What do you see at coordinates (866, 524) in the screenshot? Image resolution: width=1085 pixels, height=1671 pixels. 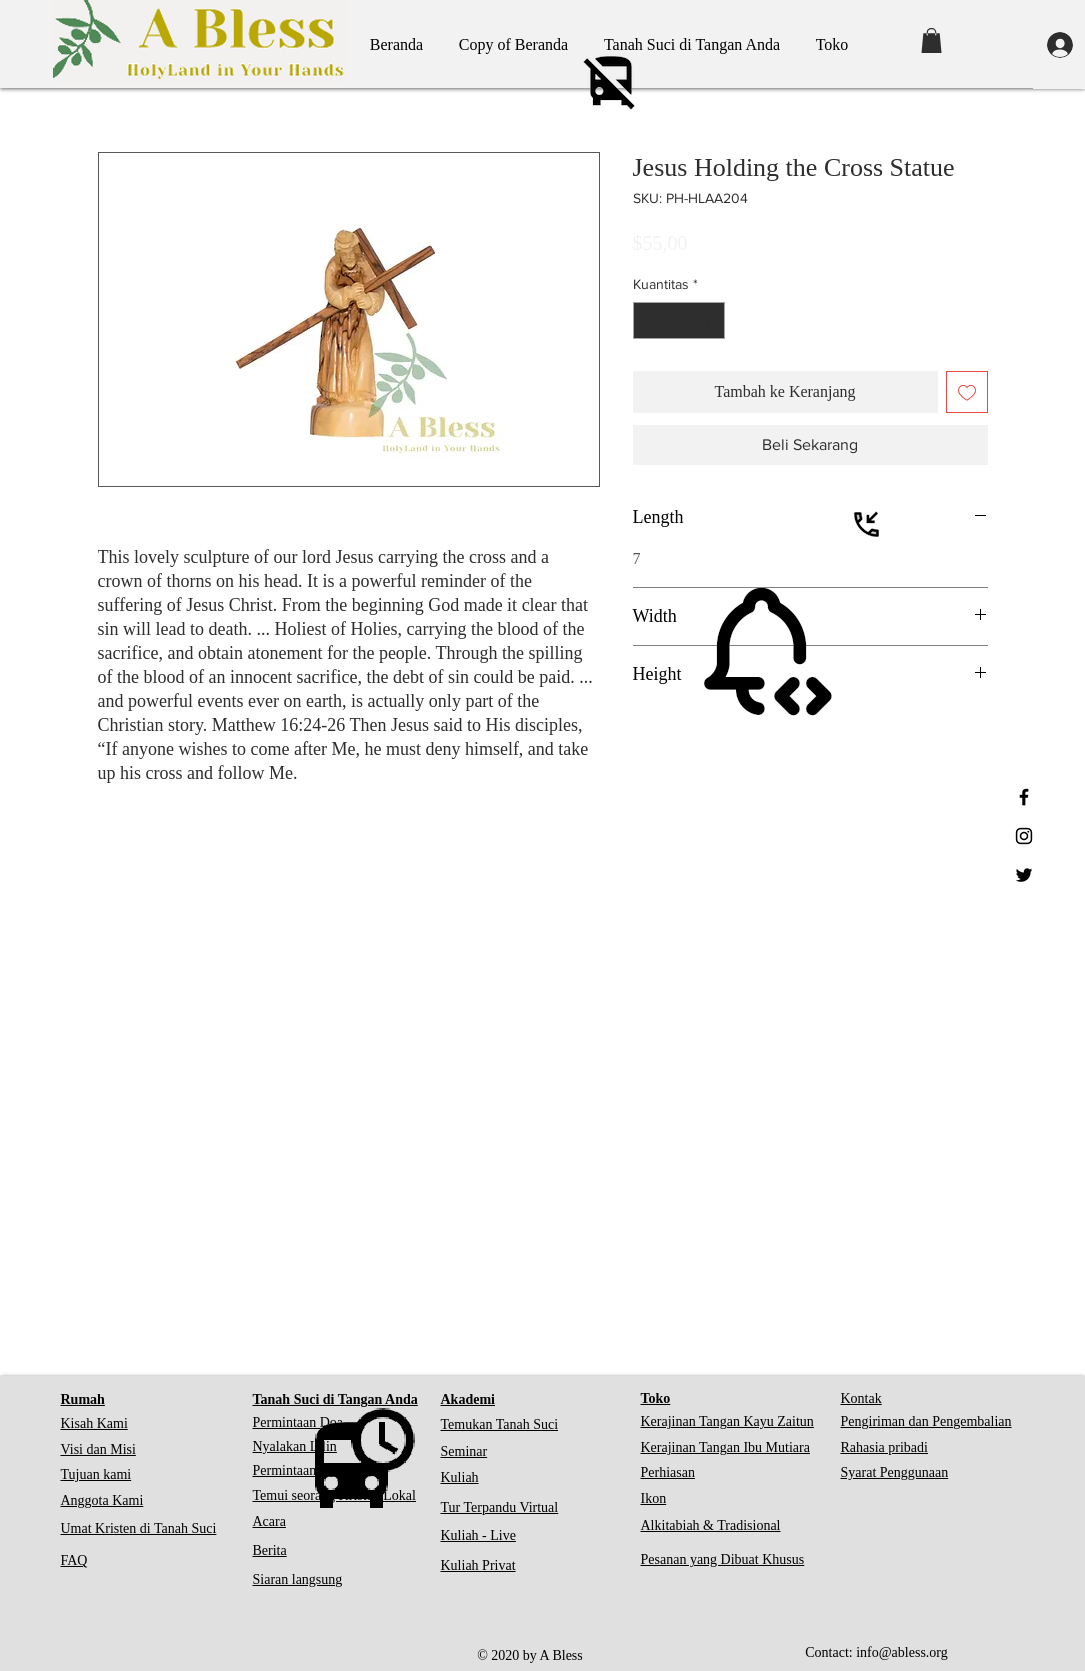 I see `indicates an incoming call or callback request` at bounding box center [866, 524].